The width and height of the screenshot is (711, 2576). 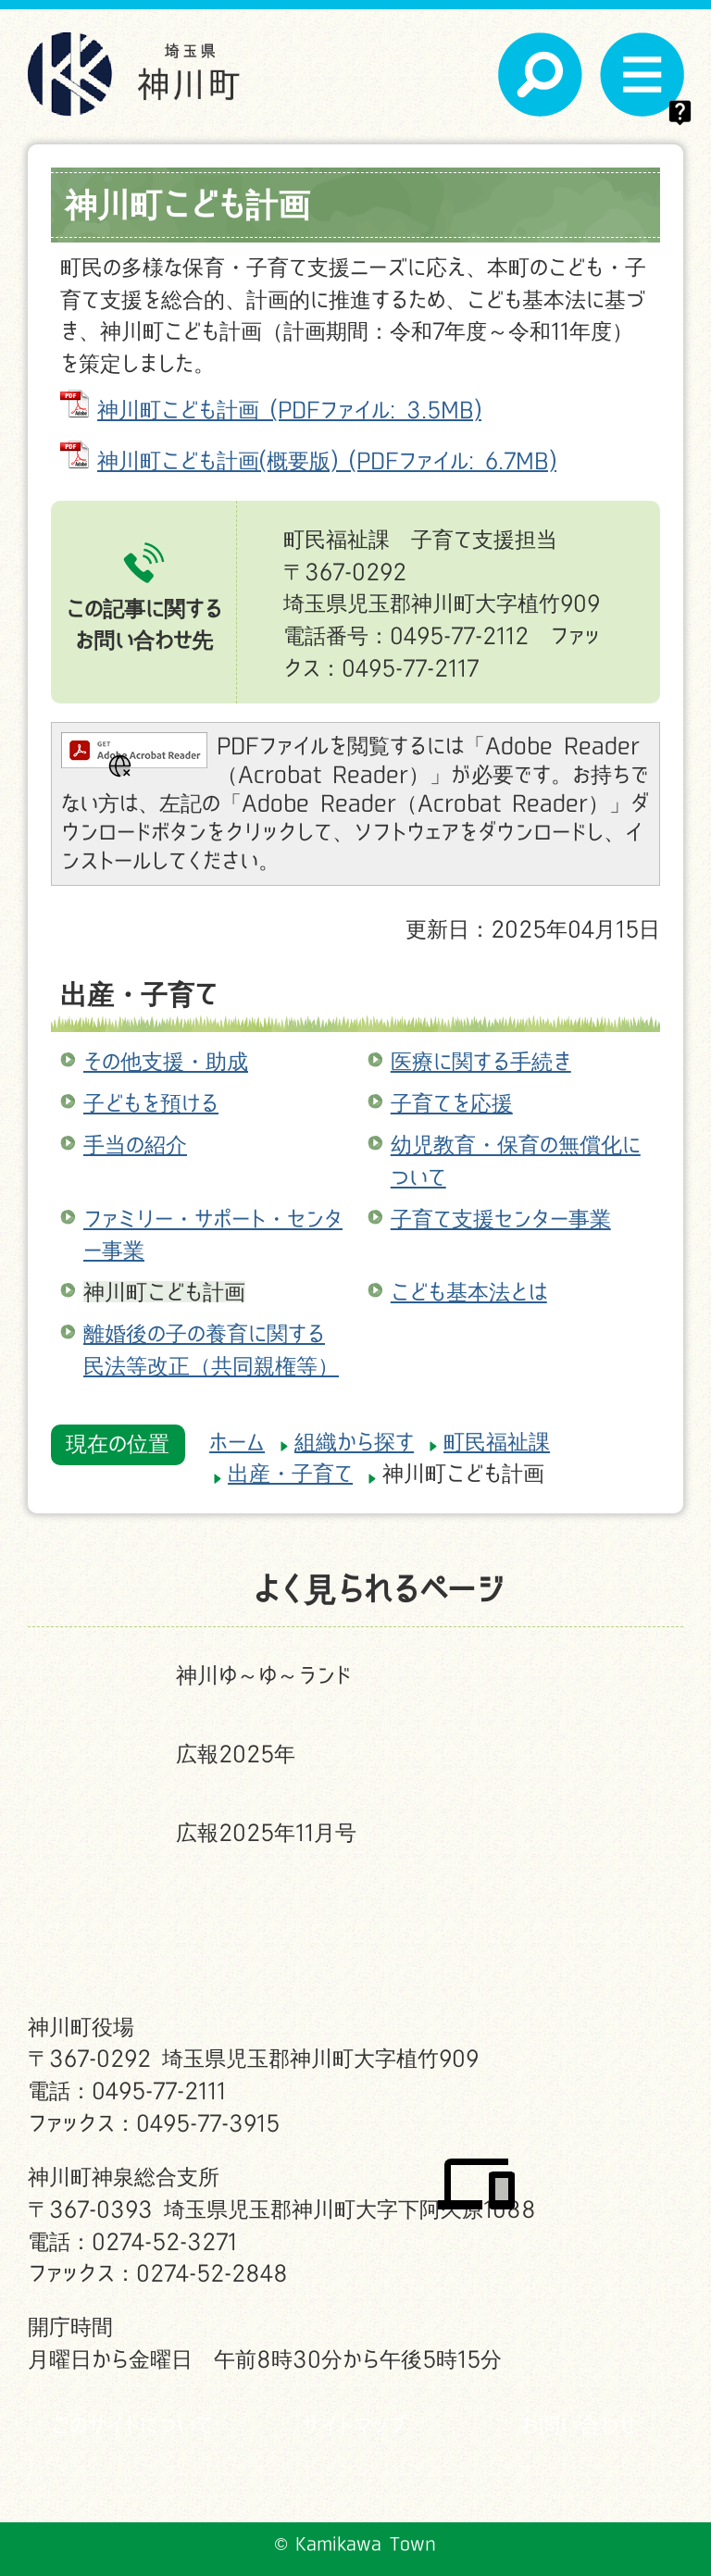 I want to click on access live help or support chat, so click(x=680, y=112).